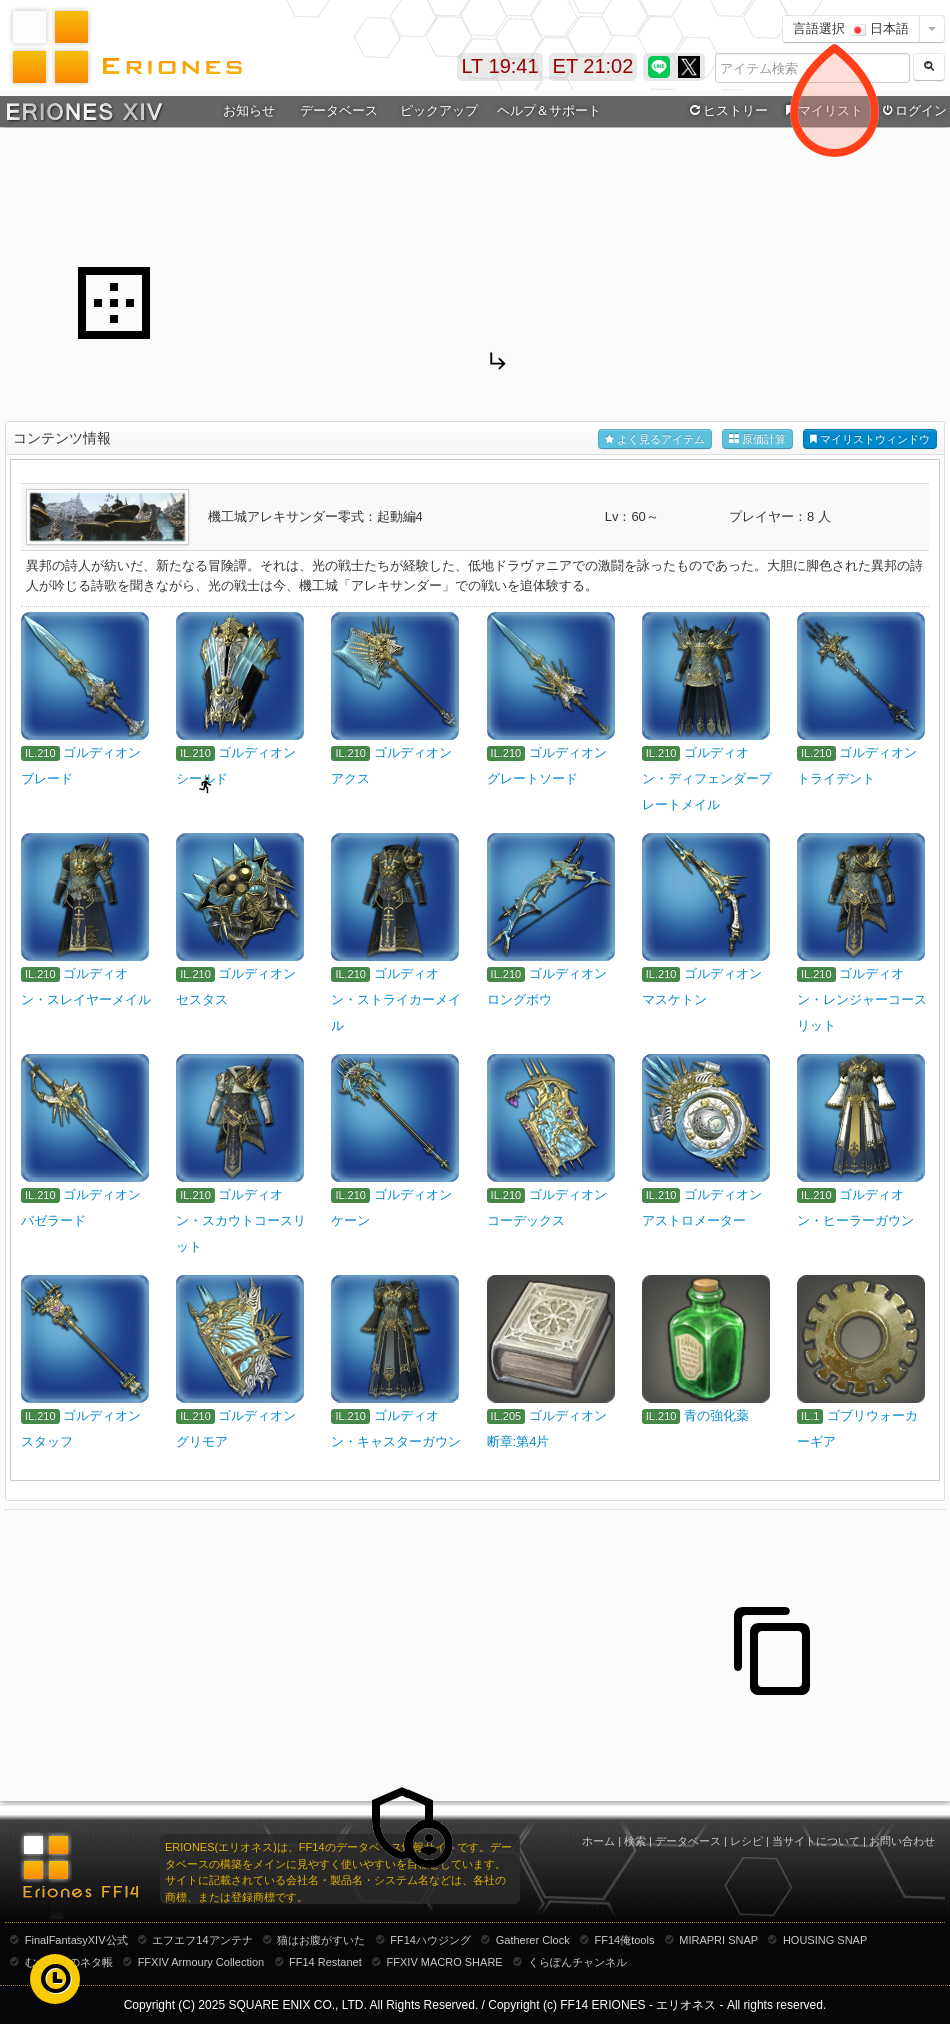 Image resolution: width=950 pixels, height=2024 pixels. I want to click on access admin or user security settings, so click(408, 1823).